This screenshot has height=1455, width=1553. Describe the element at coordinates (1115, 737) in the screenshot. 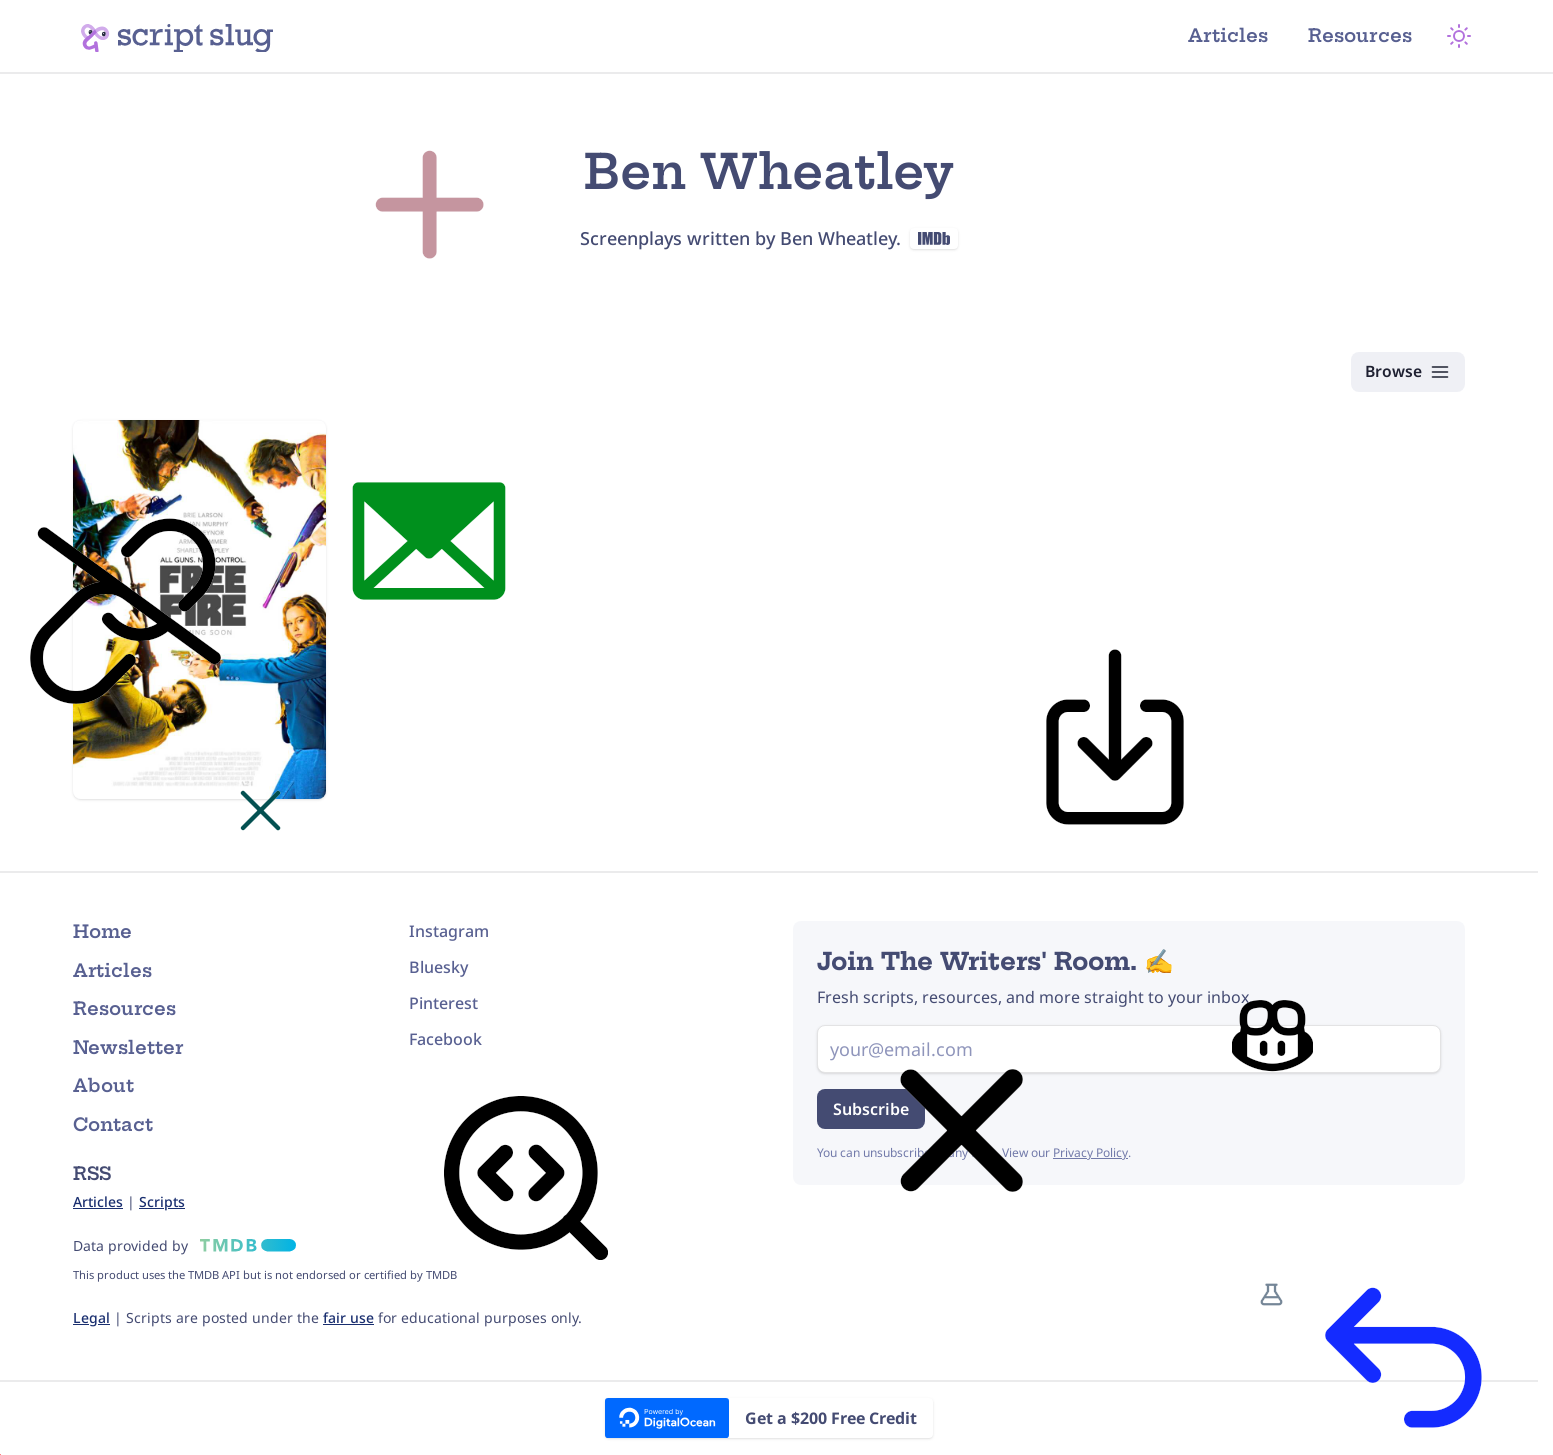

I see `download a file or document` at that location.